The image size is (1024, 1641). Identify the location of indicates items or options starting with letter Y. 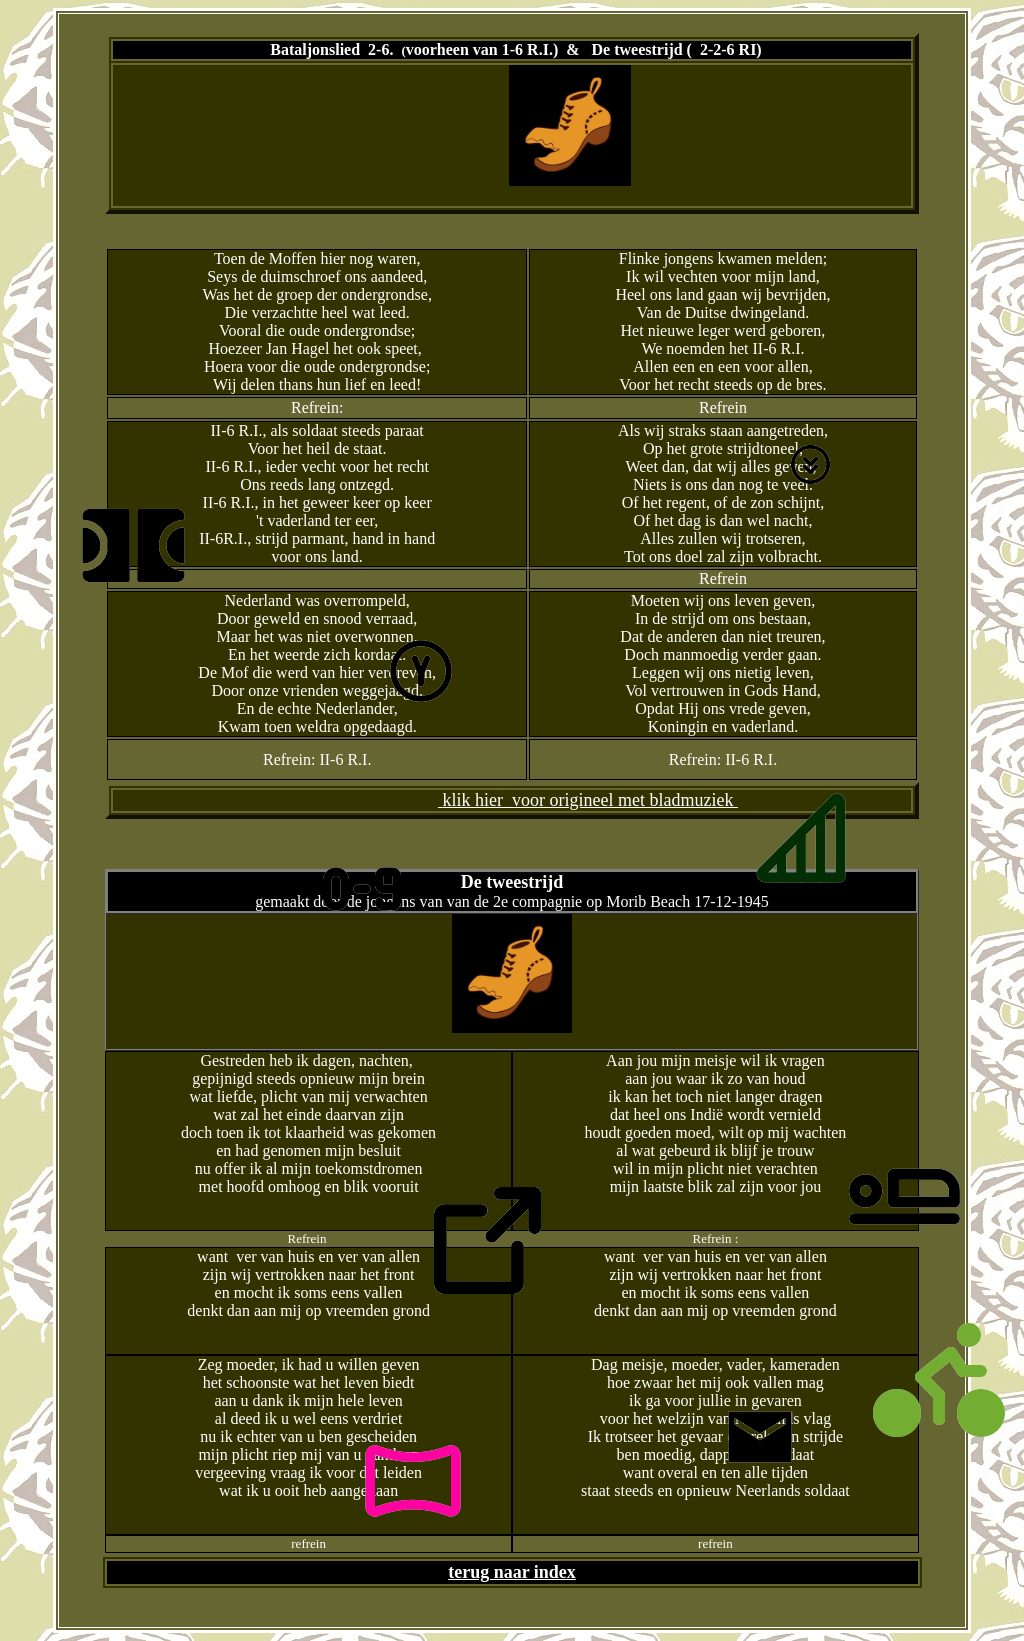
(421, 671).